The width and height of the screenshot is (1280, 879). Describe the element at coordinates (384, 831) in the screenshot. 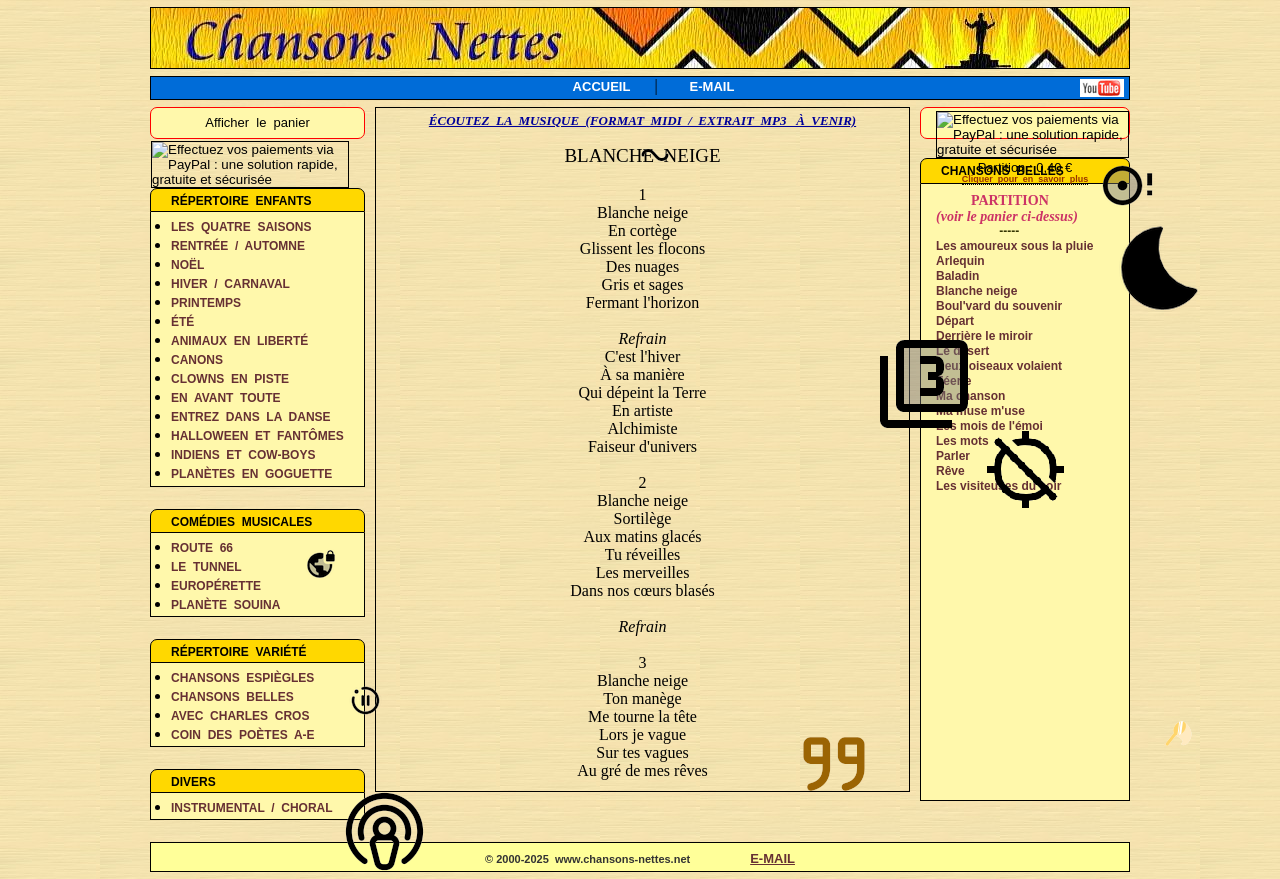

I see `open apple podcasts` at that location.